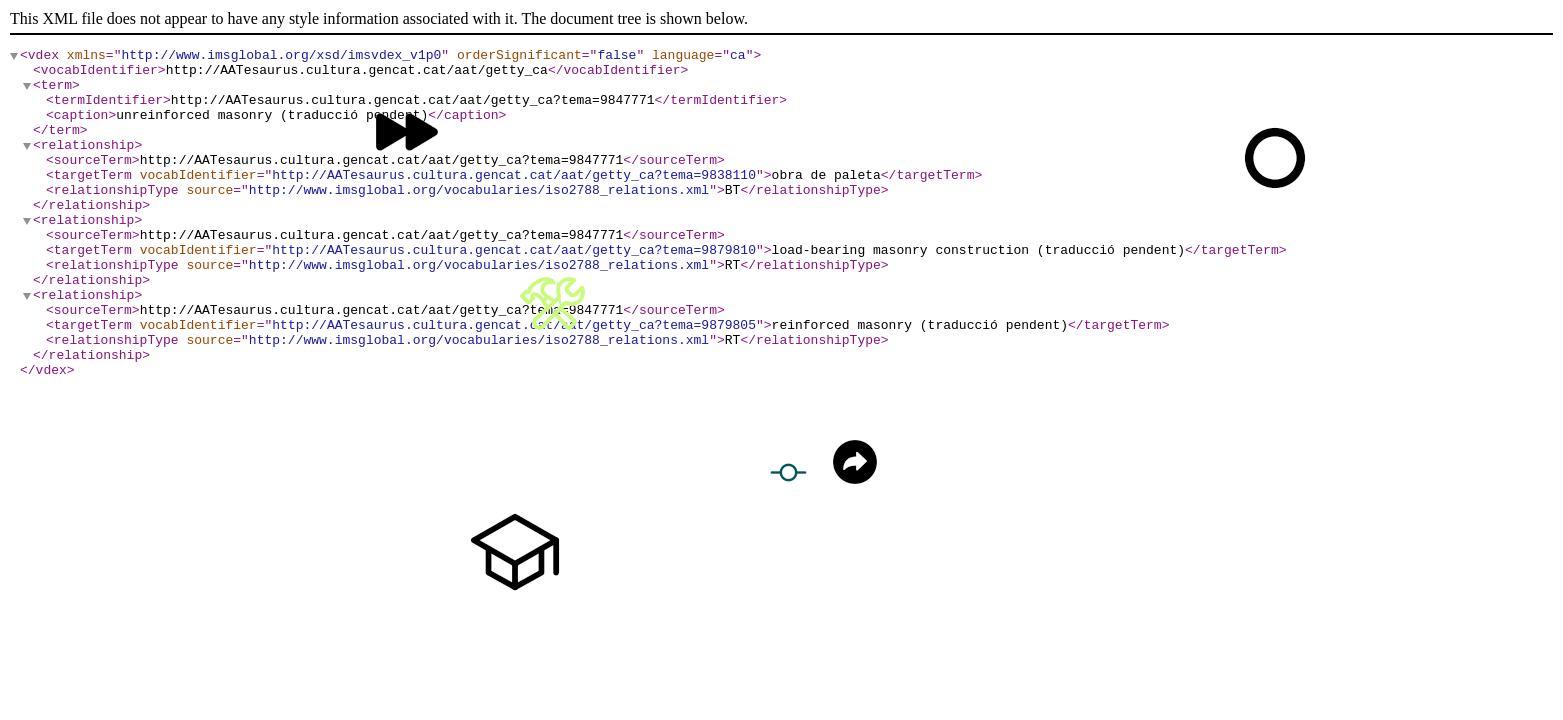 The width and height of the screenshot is (1563, 720). I want to click on represents an empty or unselected state, so click(1275, 158).